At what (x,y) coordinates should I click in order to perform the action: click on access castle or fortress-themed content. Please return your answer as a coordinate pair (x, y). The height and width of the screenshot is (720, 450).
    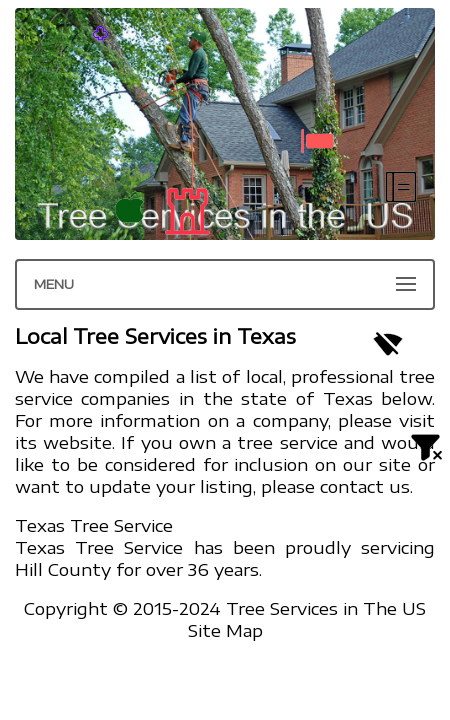
    Looking at the image, I should click on (187, 210).